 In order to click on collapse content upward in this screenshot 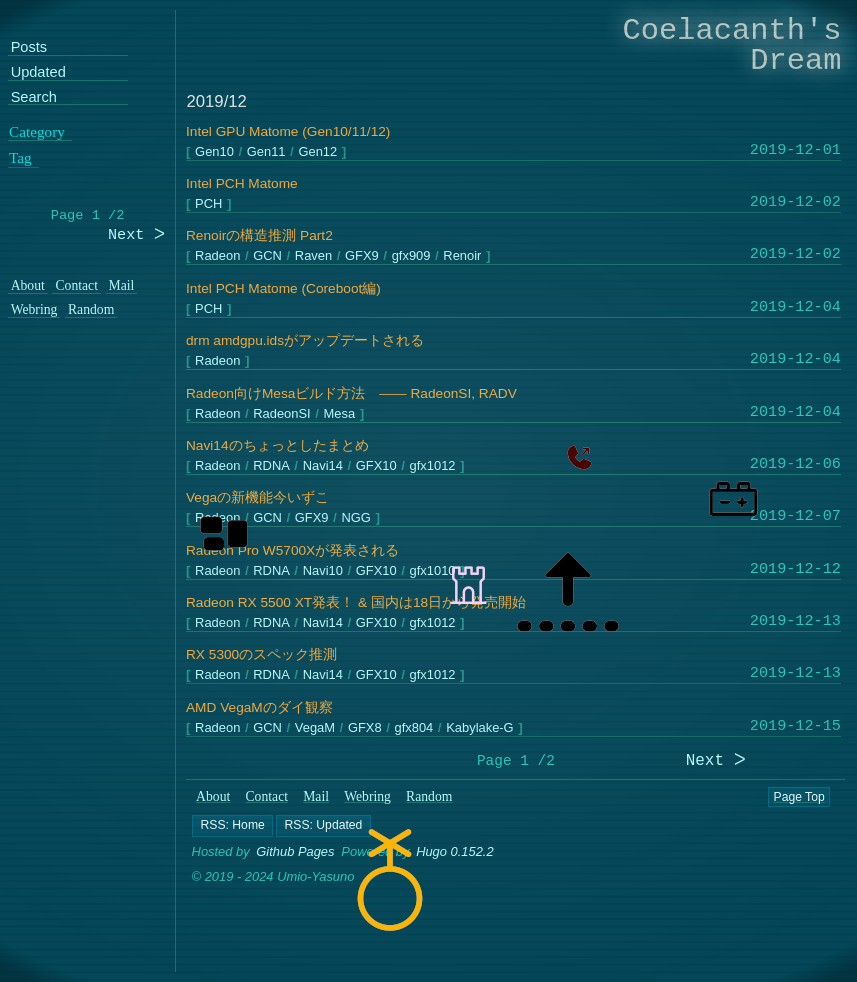, I will do `click(568, 599)`.